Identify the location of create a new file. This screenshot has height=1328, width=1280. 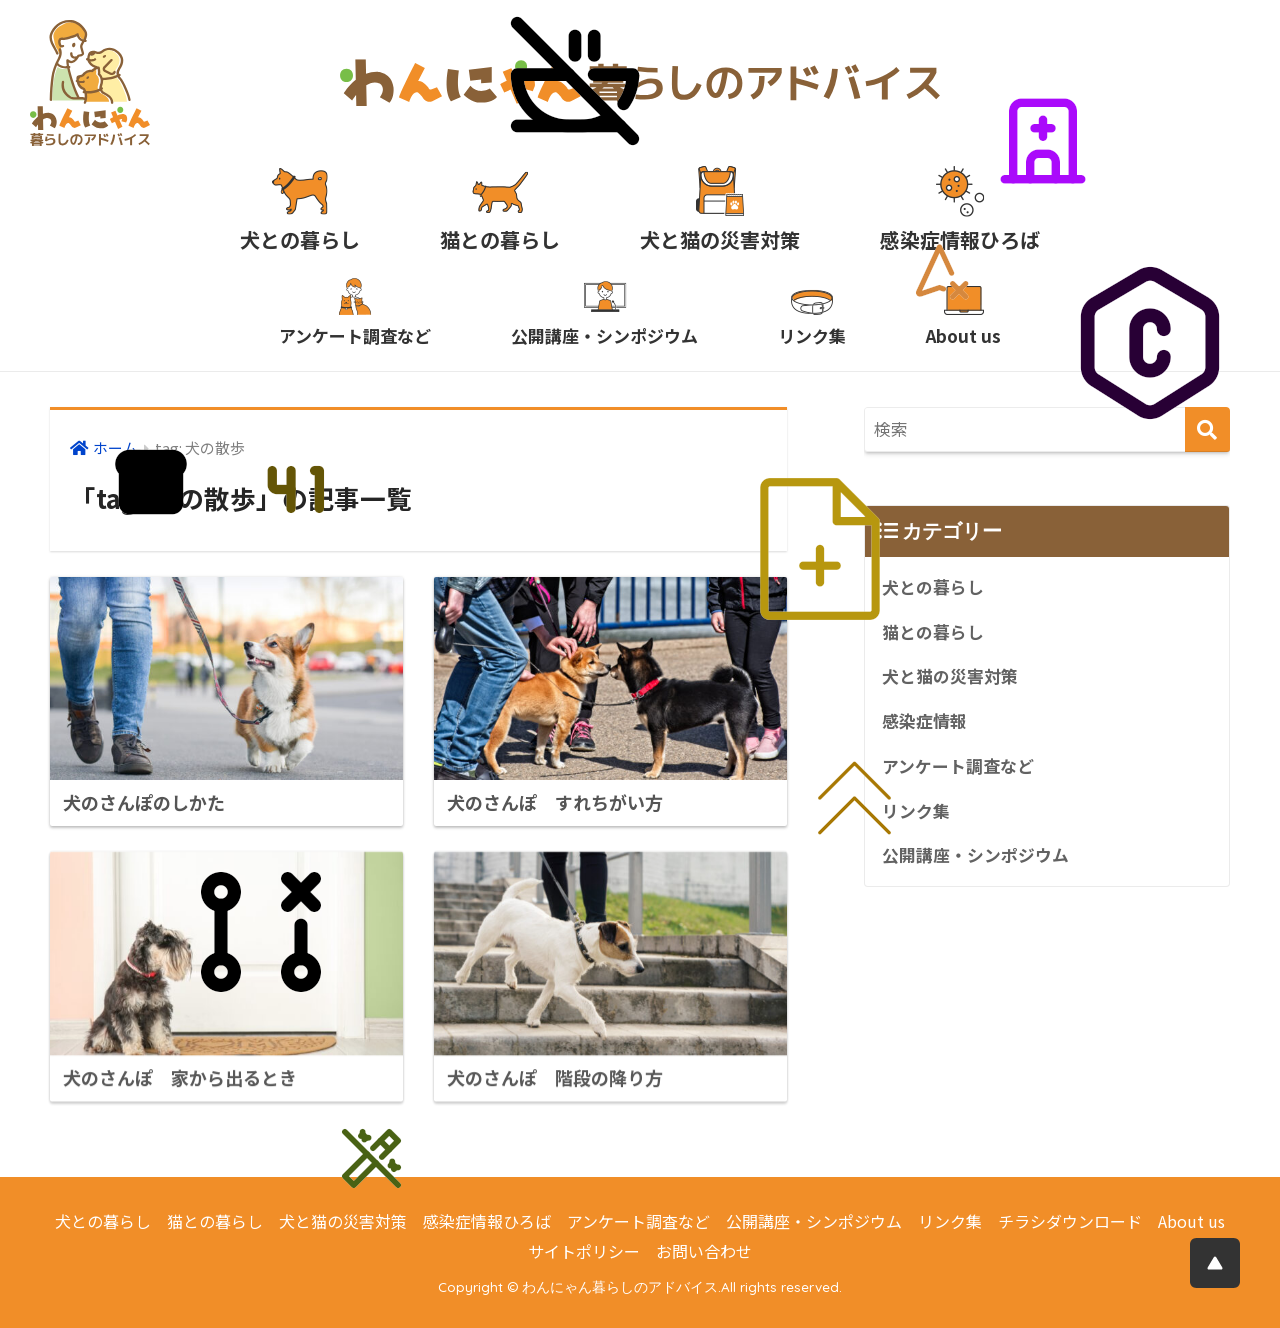
(820, 549).